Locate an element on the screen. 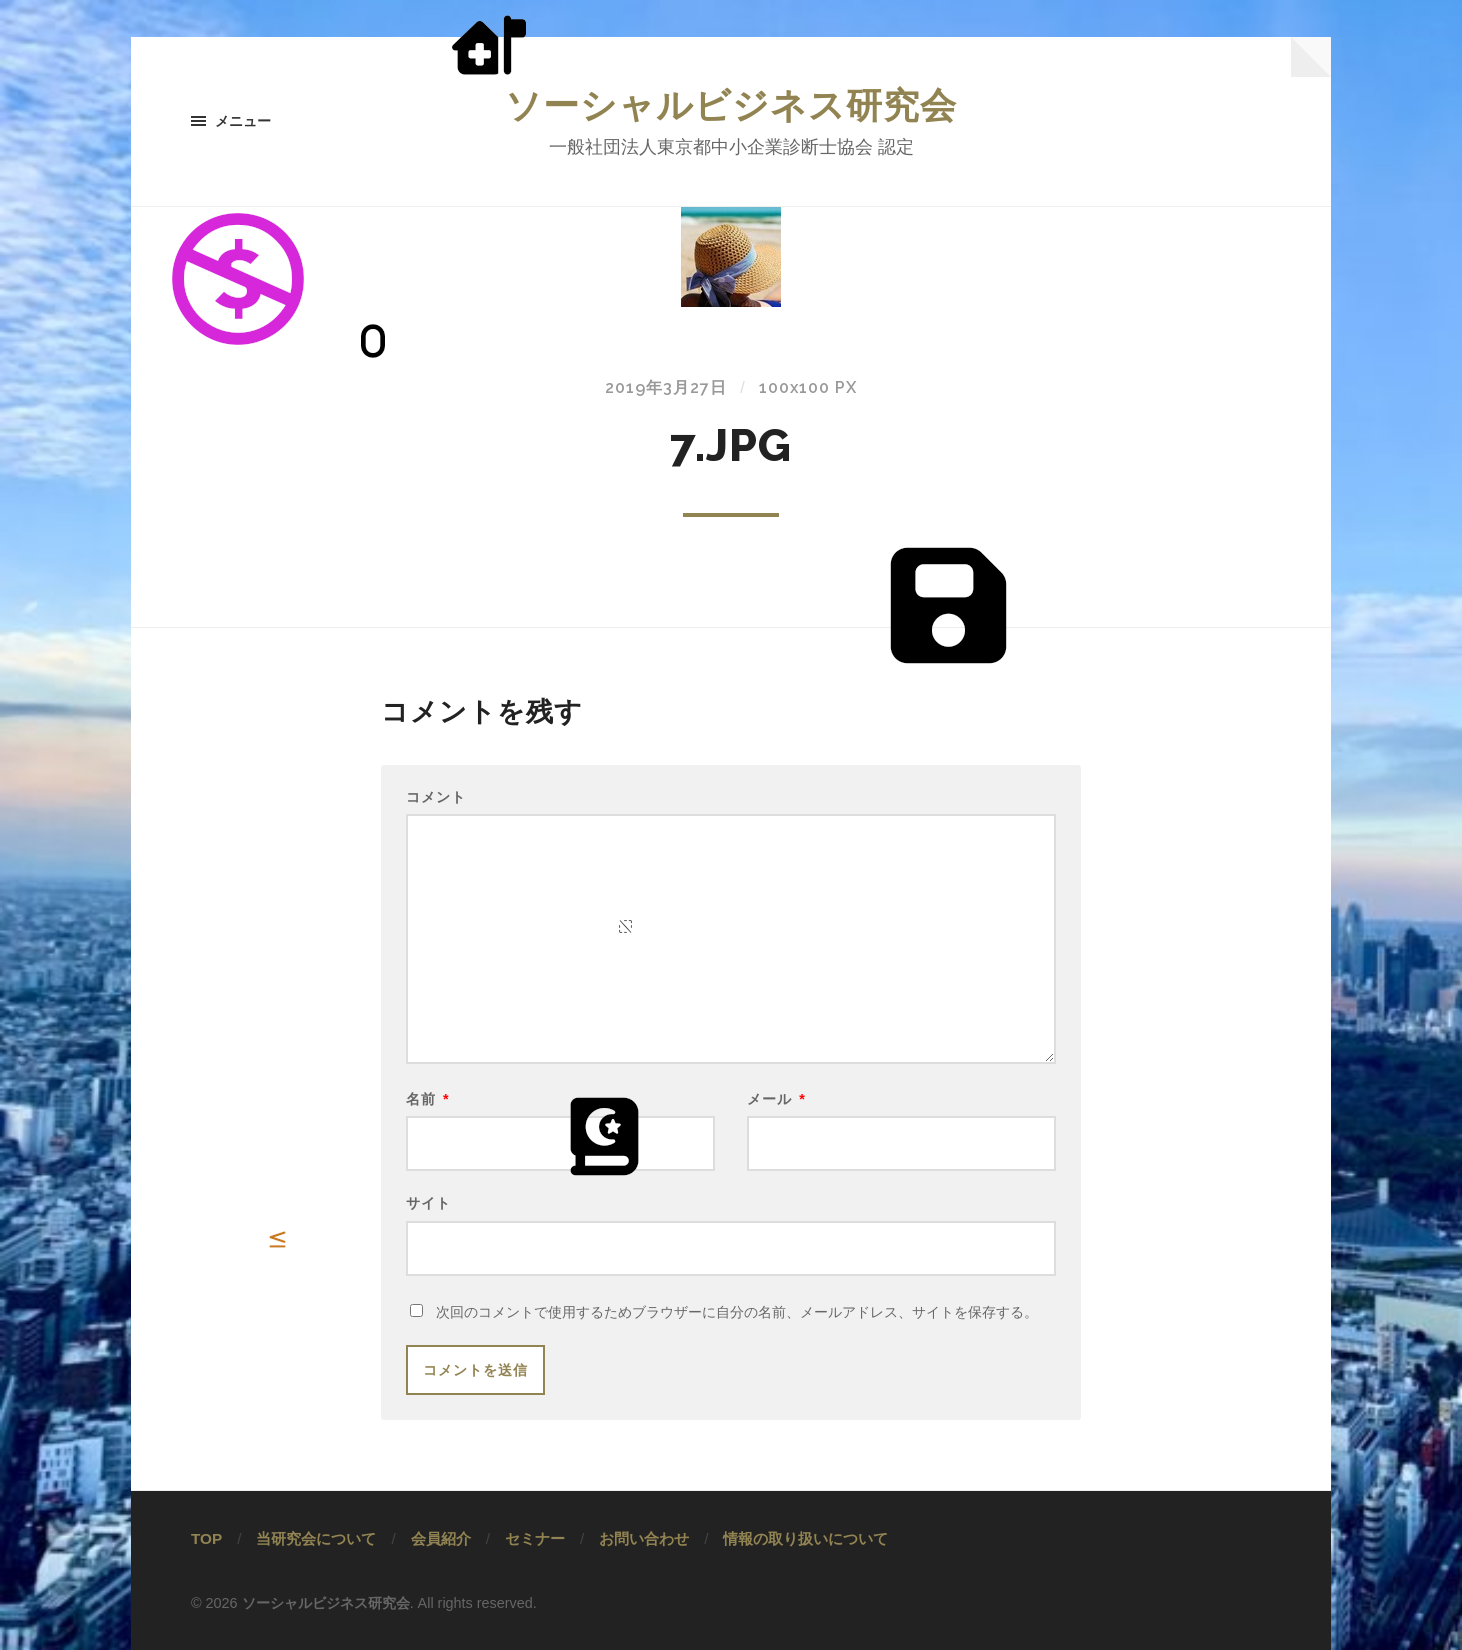 Image resolution: width=1462 pixels, height=1650 pixels. access quran or islamic religious text is located at coordinates (604, 1136).